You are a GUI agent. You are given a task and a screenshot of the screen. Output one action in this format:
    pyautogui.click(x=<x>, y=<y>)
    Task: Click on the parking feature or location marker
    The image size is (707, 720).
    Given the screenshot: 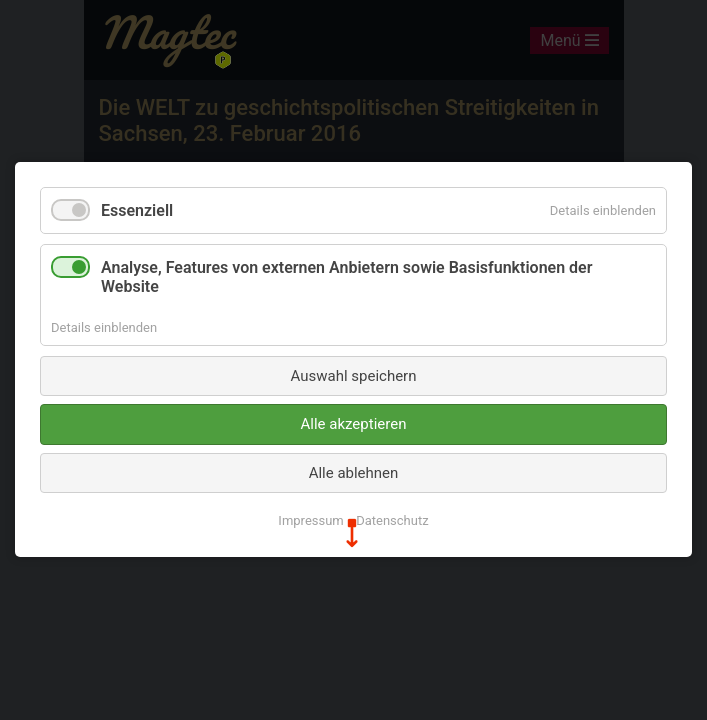 What is the action you would take?
    pyautogui.click(x=223, y=60)
    